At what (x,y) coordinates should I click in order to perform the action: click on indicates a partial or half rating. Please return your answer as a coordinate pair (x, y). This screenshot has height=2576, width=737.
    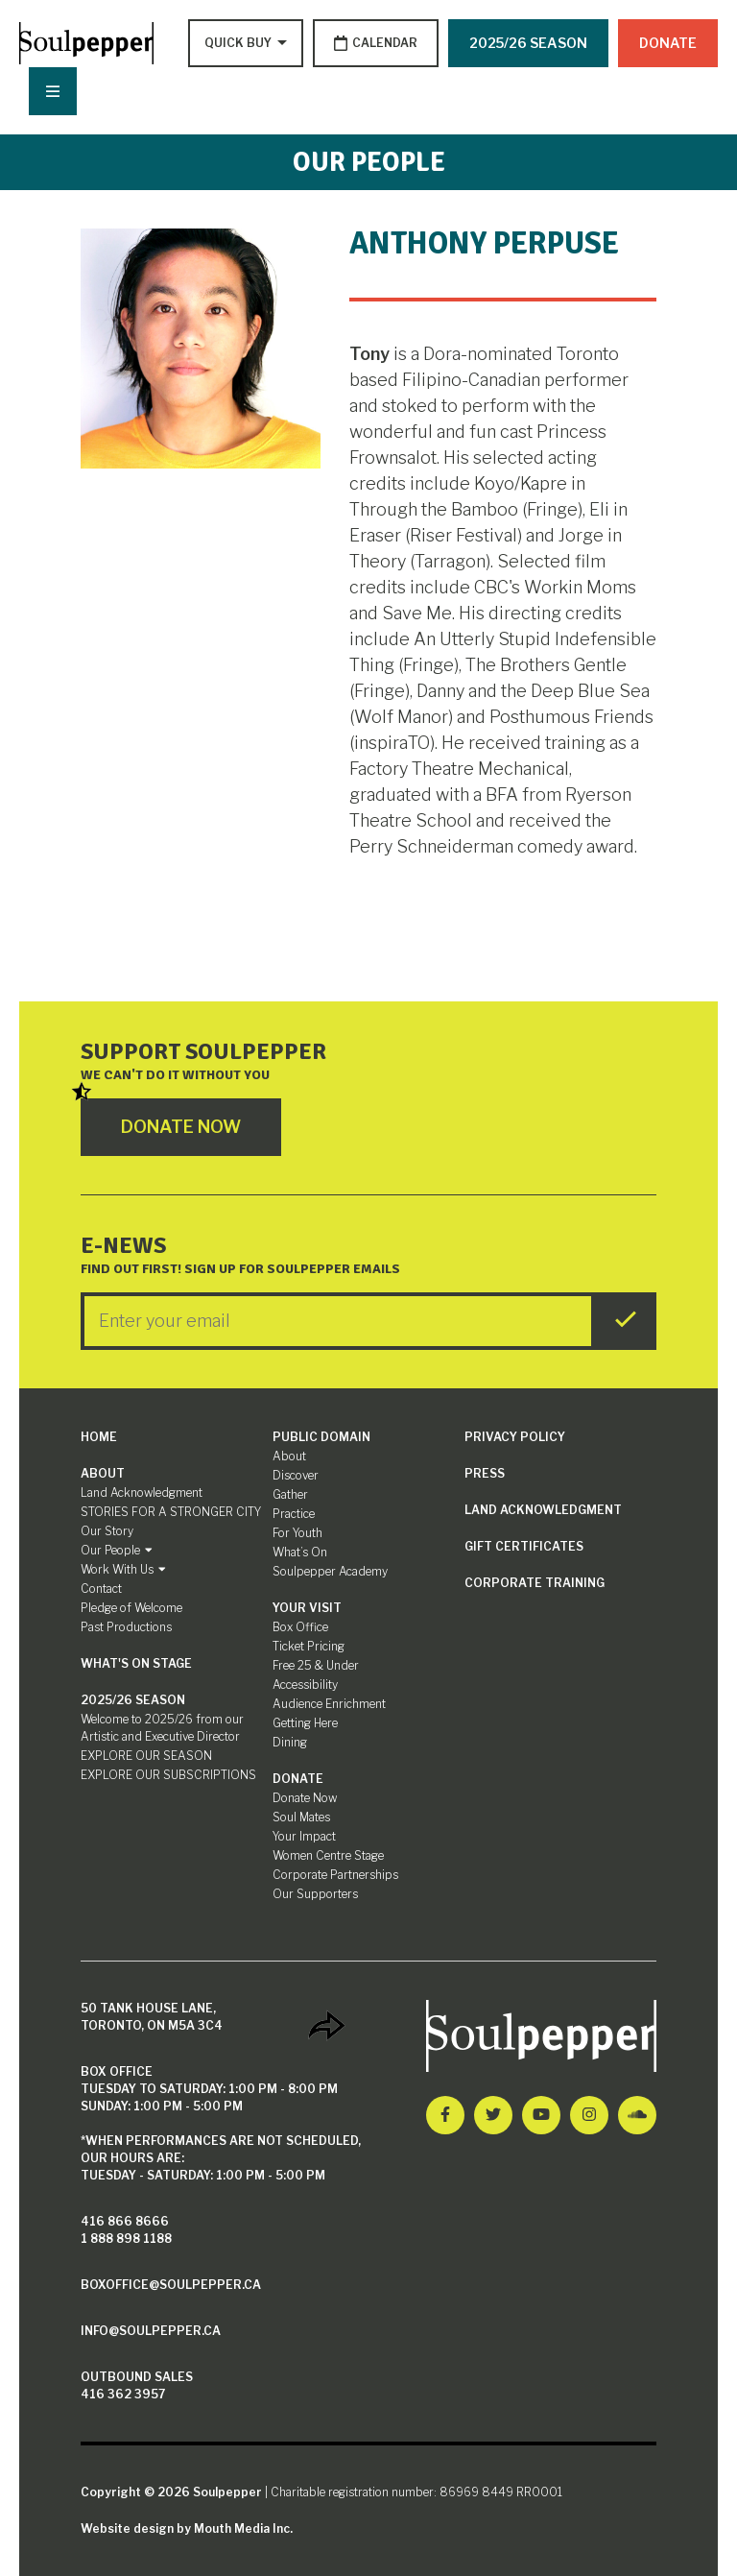
    Looking at the image, I should click on (82, 1092).